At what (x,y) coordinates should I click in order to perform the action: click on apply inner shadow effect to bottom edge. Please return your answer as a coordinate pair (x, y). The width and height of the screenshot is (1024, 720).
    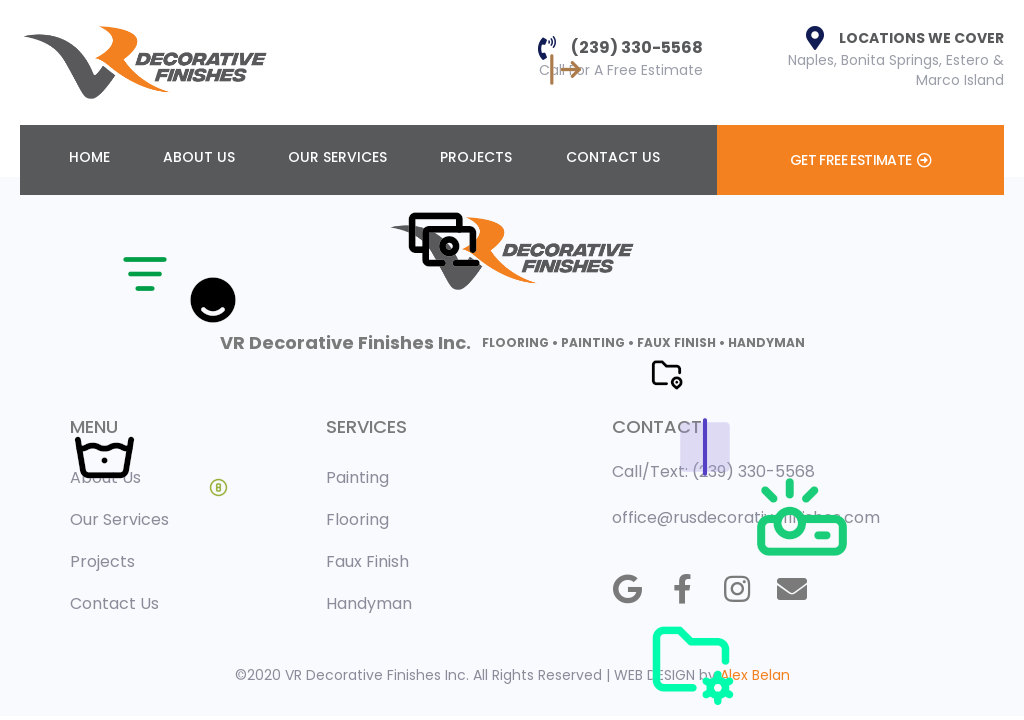
    Looking at the image, I should click on (213, 300).